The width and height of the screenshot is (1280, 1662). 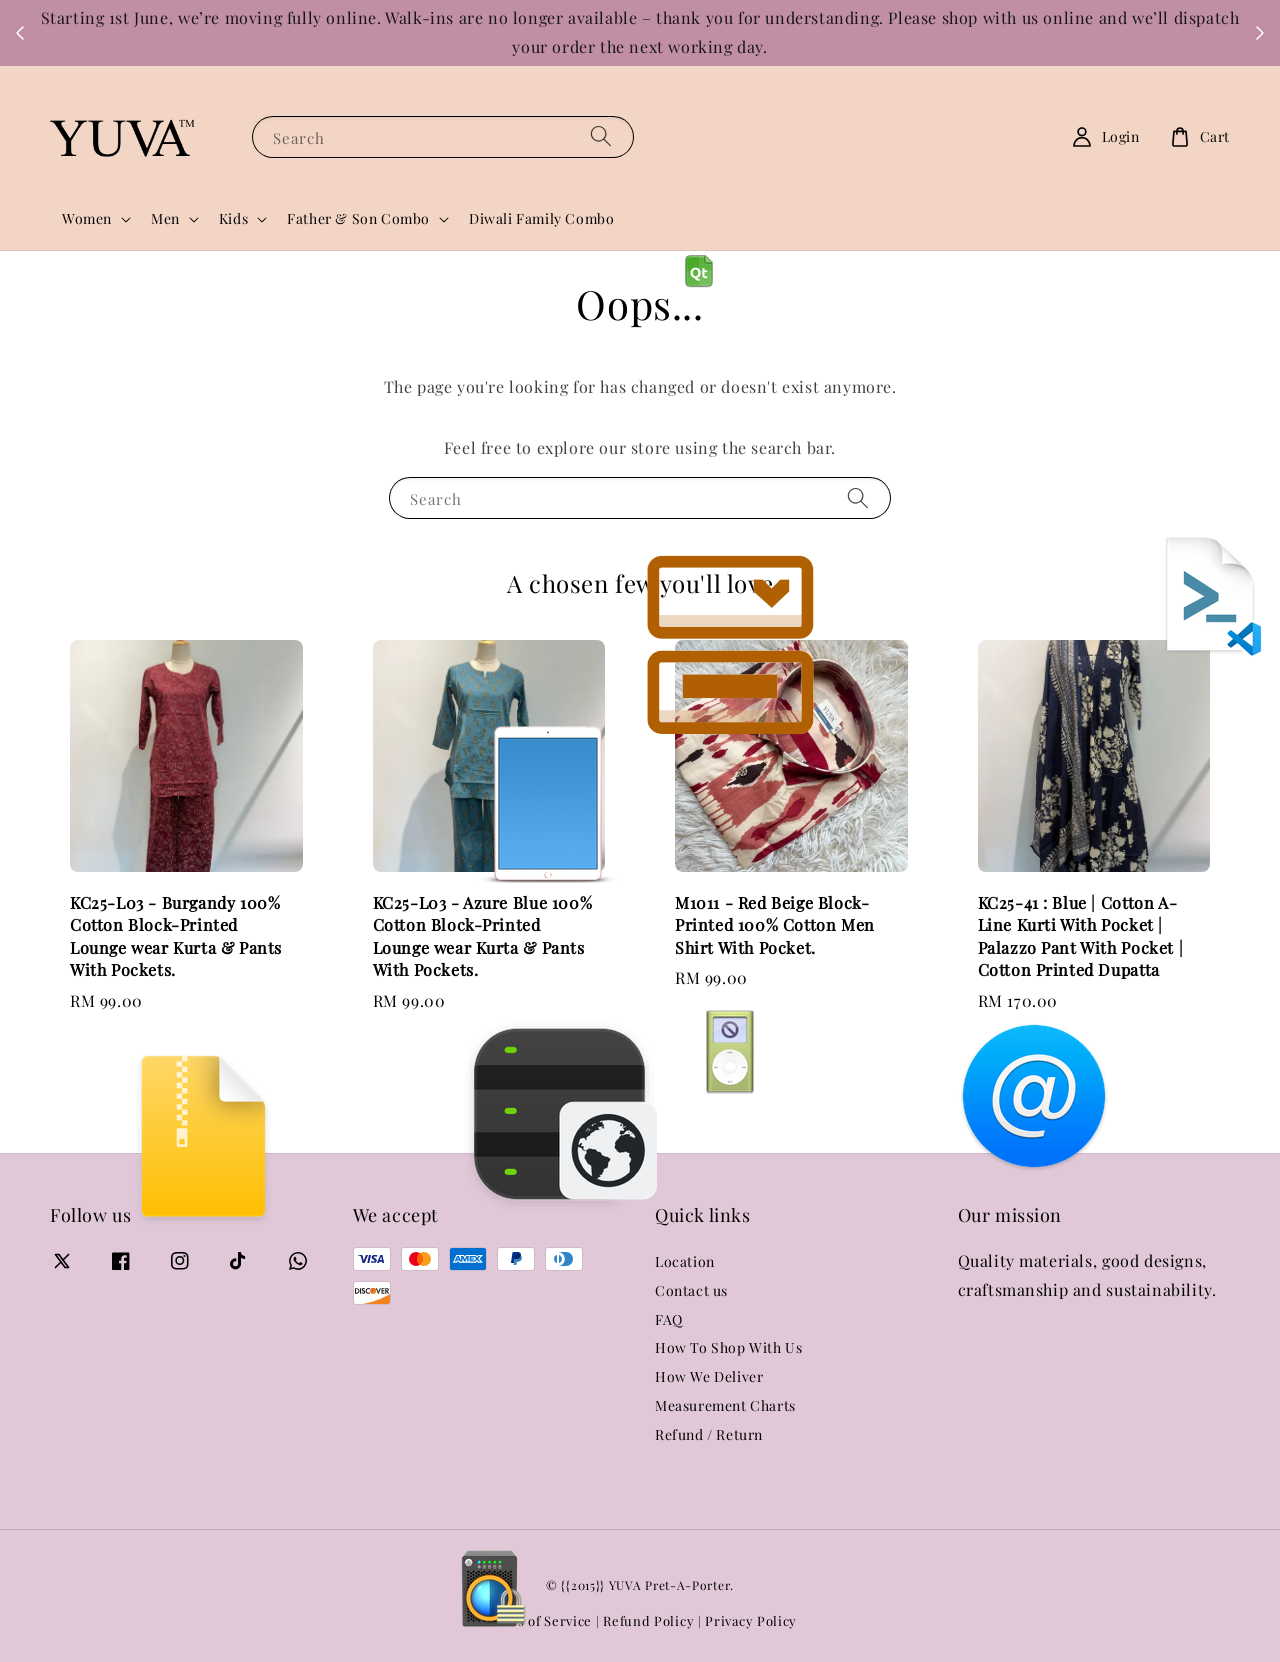 I want to click on iPad Pro device with cellular connectivity, so click(x=548, y=805).